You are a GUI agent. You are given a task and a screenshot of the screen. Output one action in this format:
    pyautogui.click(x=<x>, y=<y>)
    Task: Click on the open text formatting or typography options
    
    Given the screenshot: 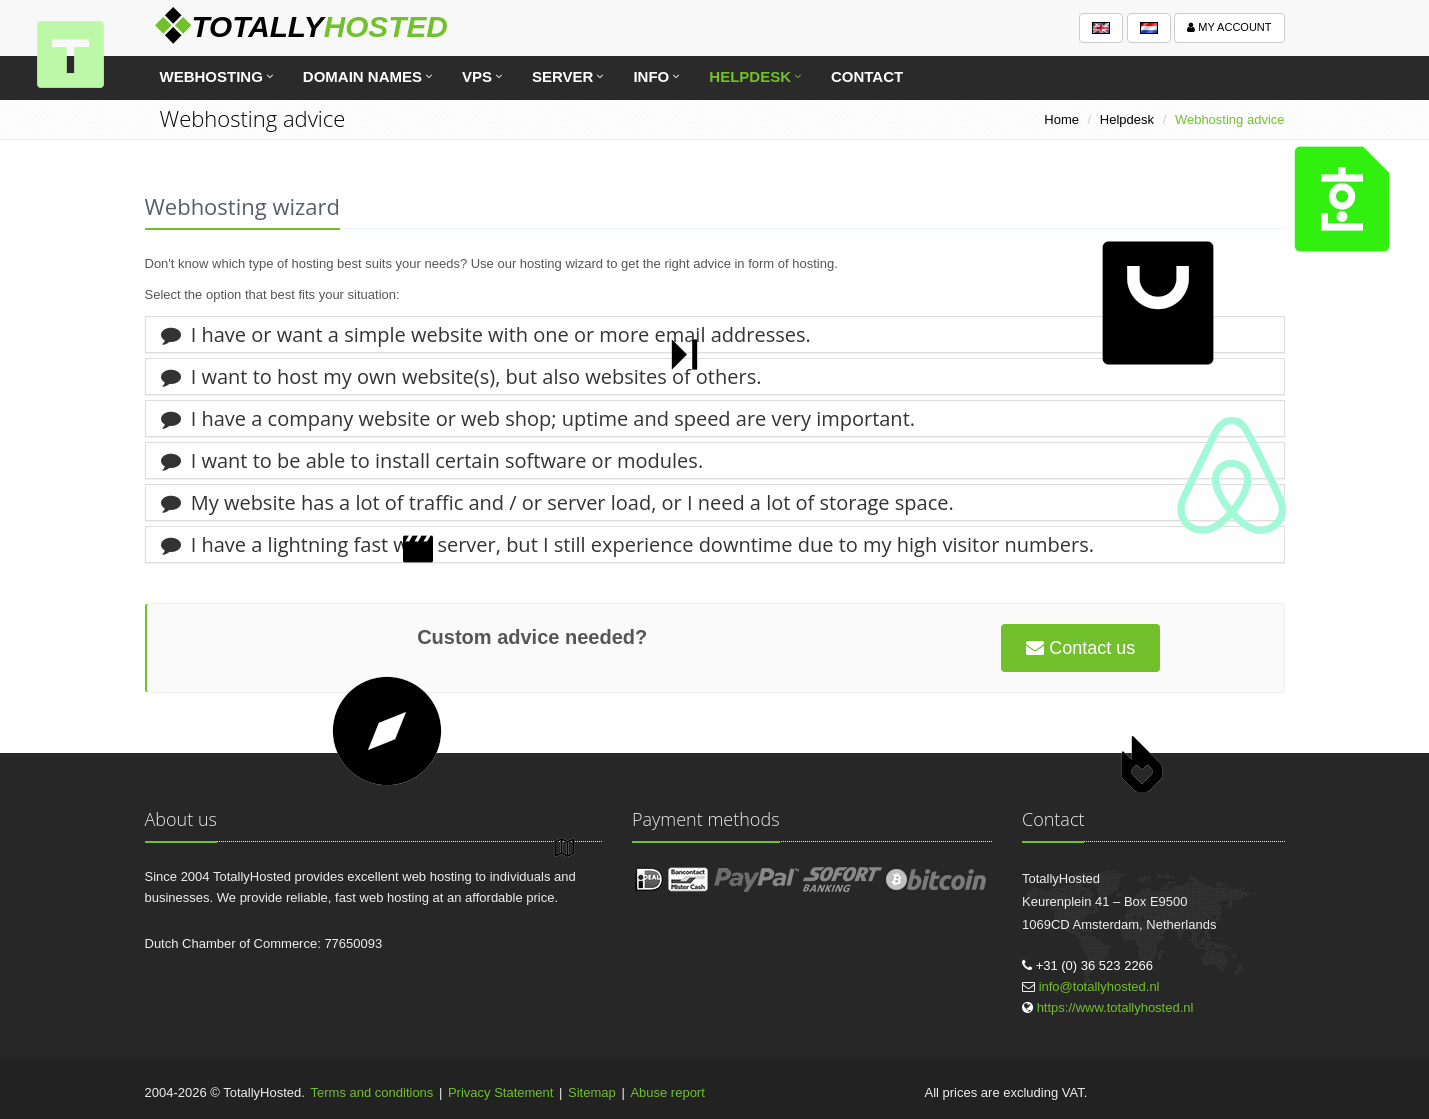 What is the action you would take?
    pyautogui.click(x=70, y=54)
    